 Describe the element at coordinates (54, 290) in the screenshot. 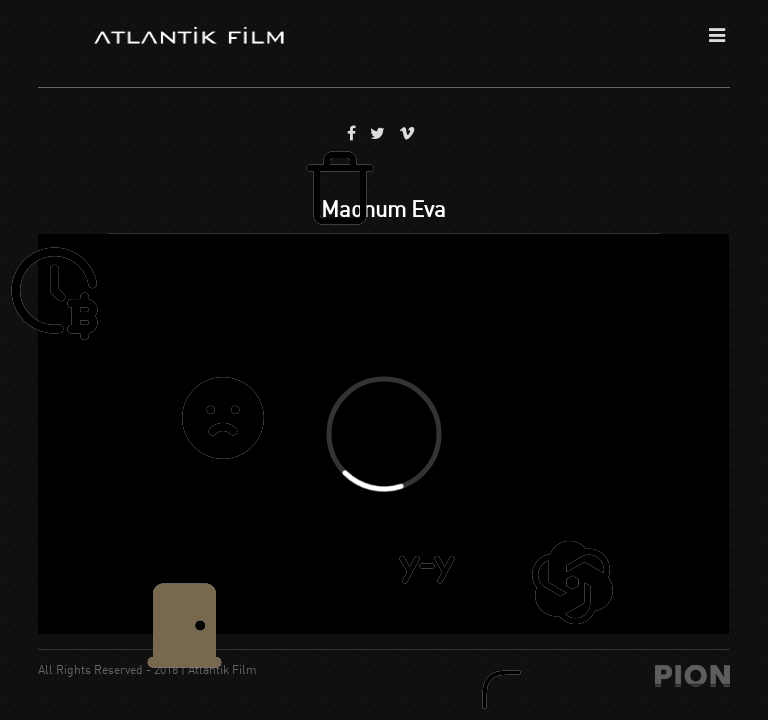

I see `view bitcoin transaction history` at that location.